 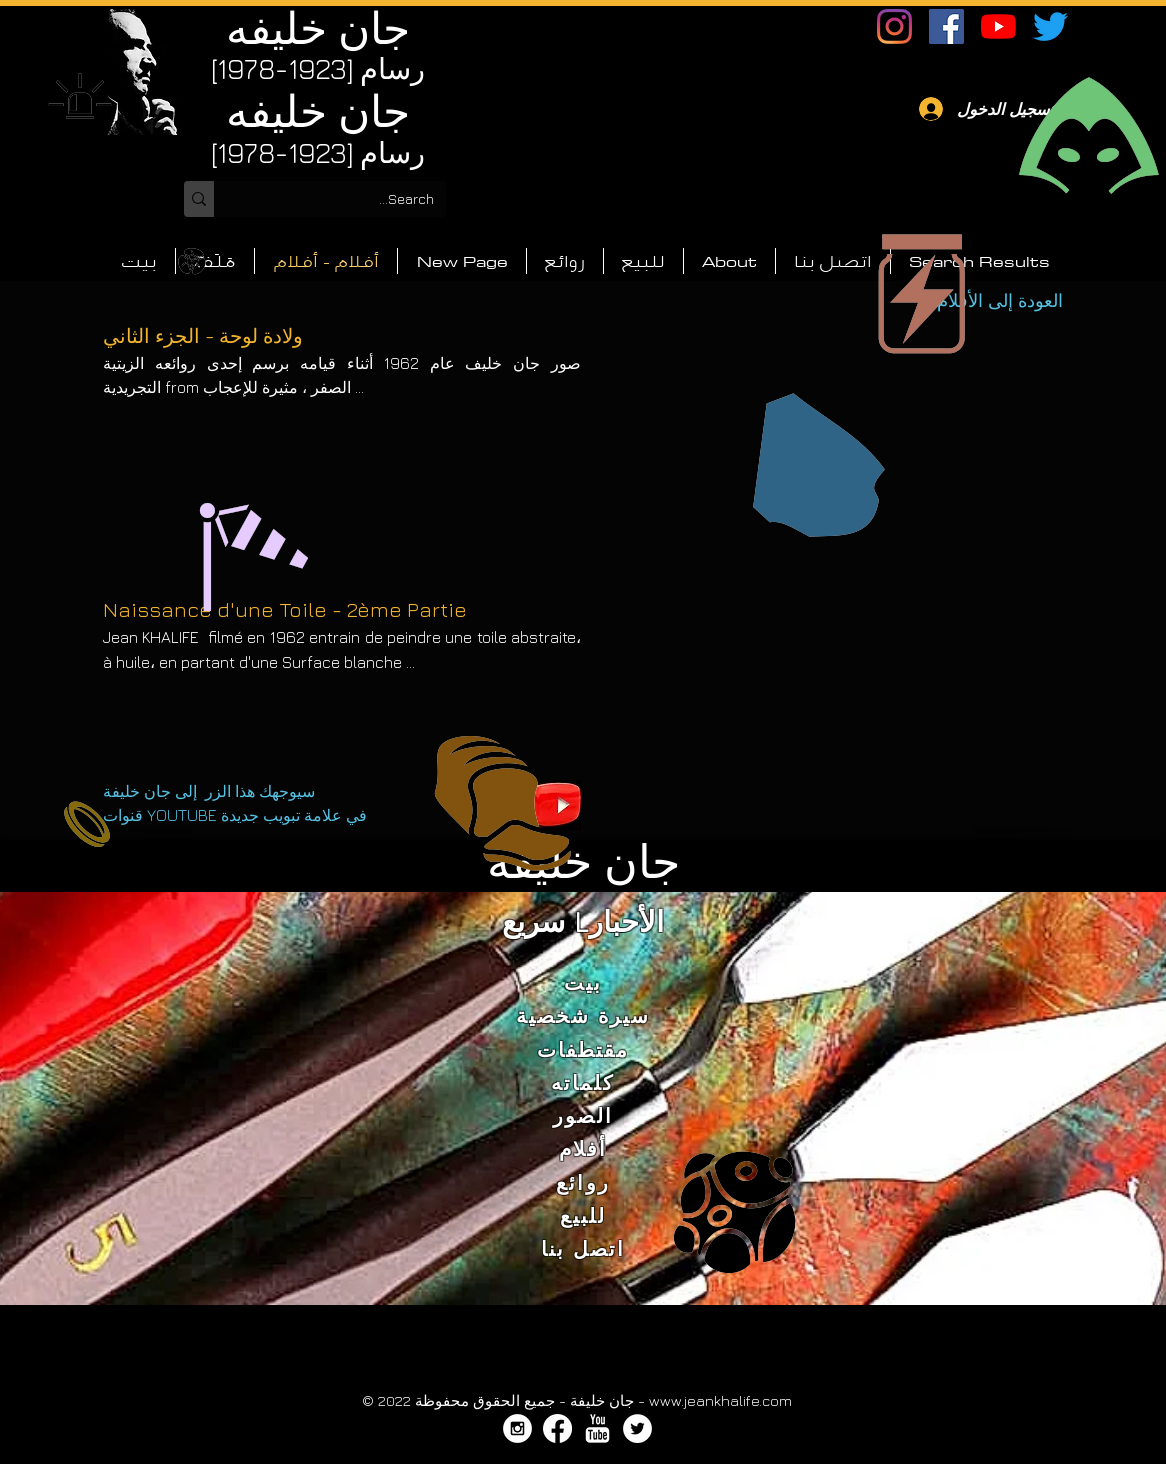 I want to click on view current wind conditions, so click(x=254, y=557).